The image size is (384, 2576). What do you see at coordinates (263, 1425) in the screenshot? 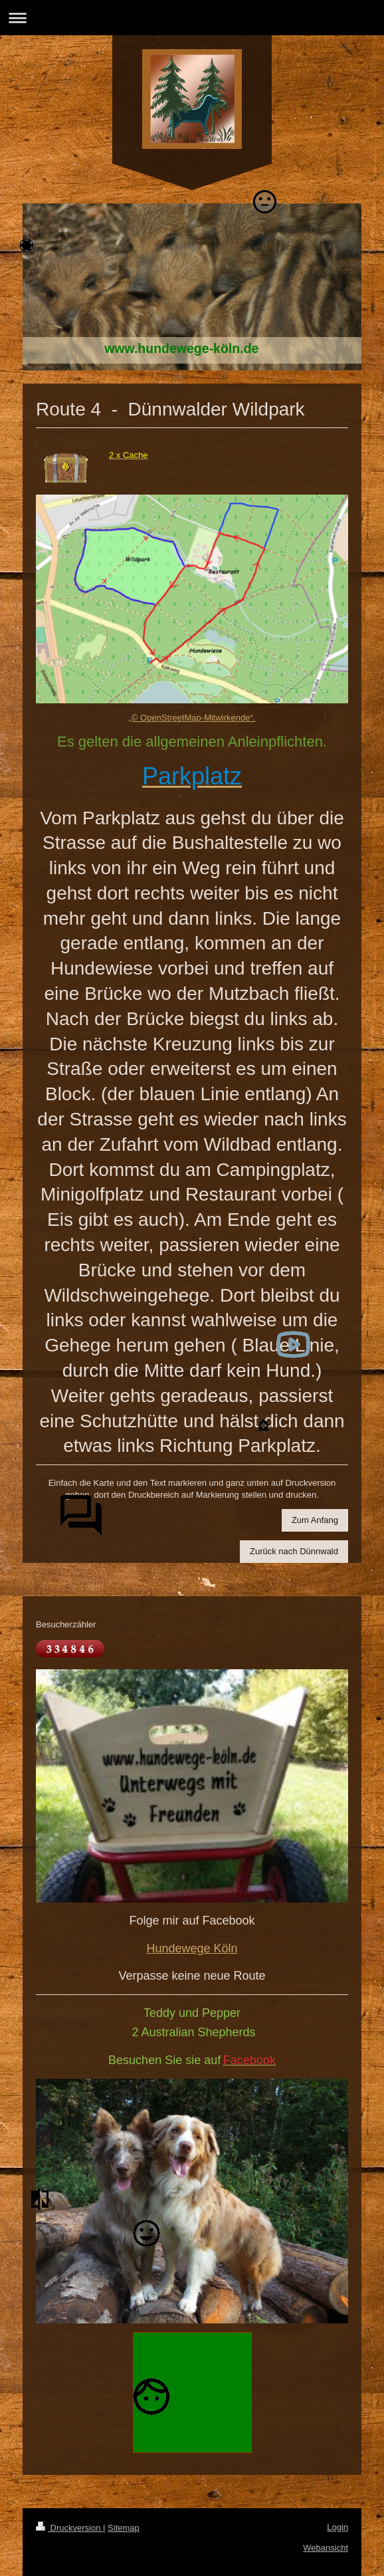
I see `add a new alert or notification` at bounding box center [263, 1425].